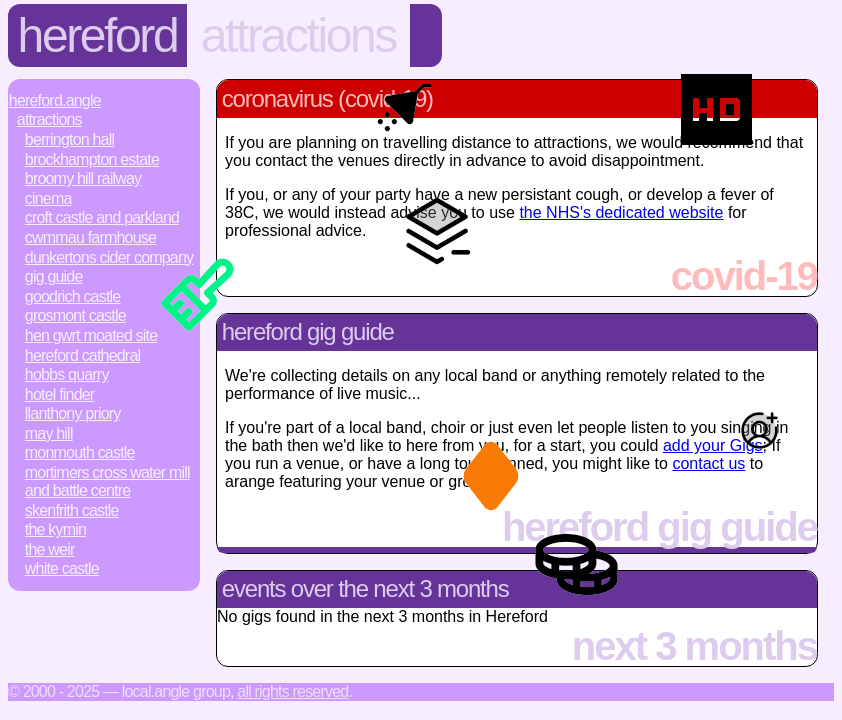 This screenshot has width=842, height=720. What do you see at coordinates (716, 109) in the screenshot?
I see `indicates high definition video quality is available` at bounding box center [716, 109].